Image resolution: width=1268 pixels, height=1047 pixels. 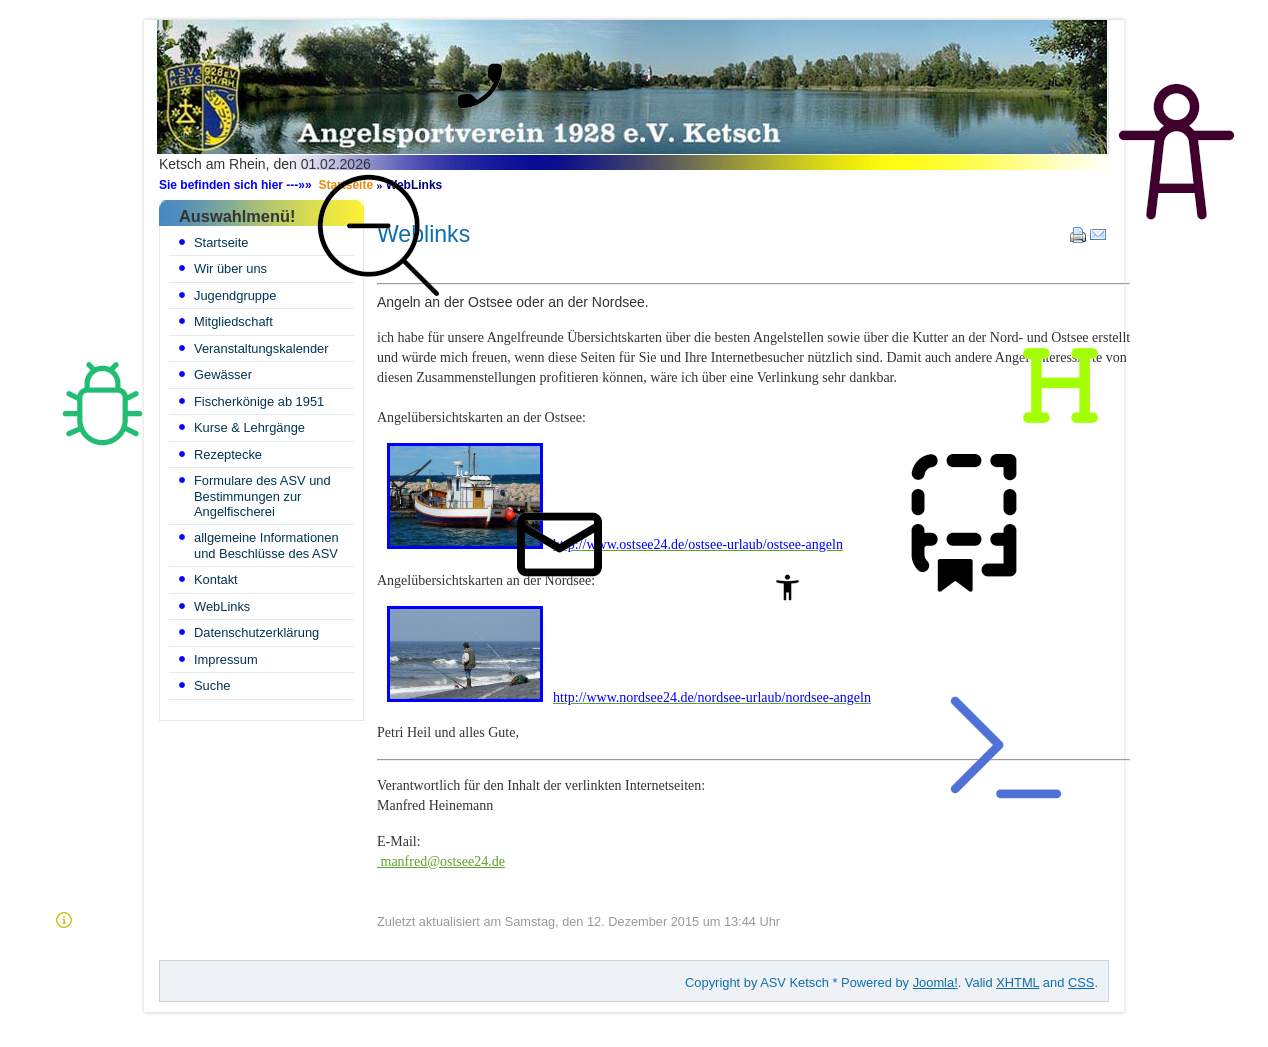 I want to click on open your inbox, so click(x=559, y=544).